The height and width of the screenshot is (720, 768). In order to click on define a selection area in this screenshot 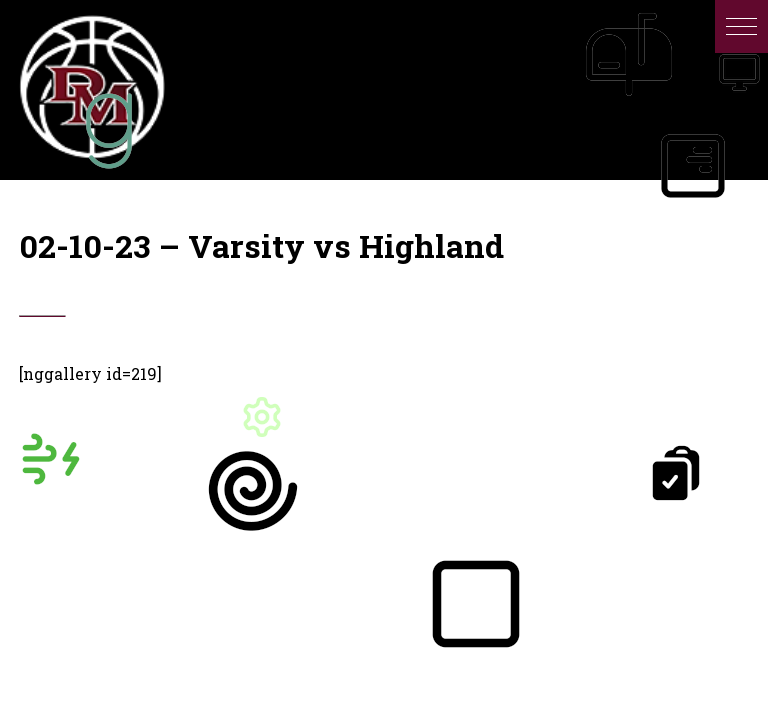, I will do `click(476, 604)`.